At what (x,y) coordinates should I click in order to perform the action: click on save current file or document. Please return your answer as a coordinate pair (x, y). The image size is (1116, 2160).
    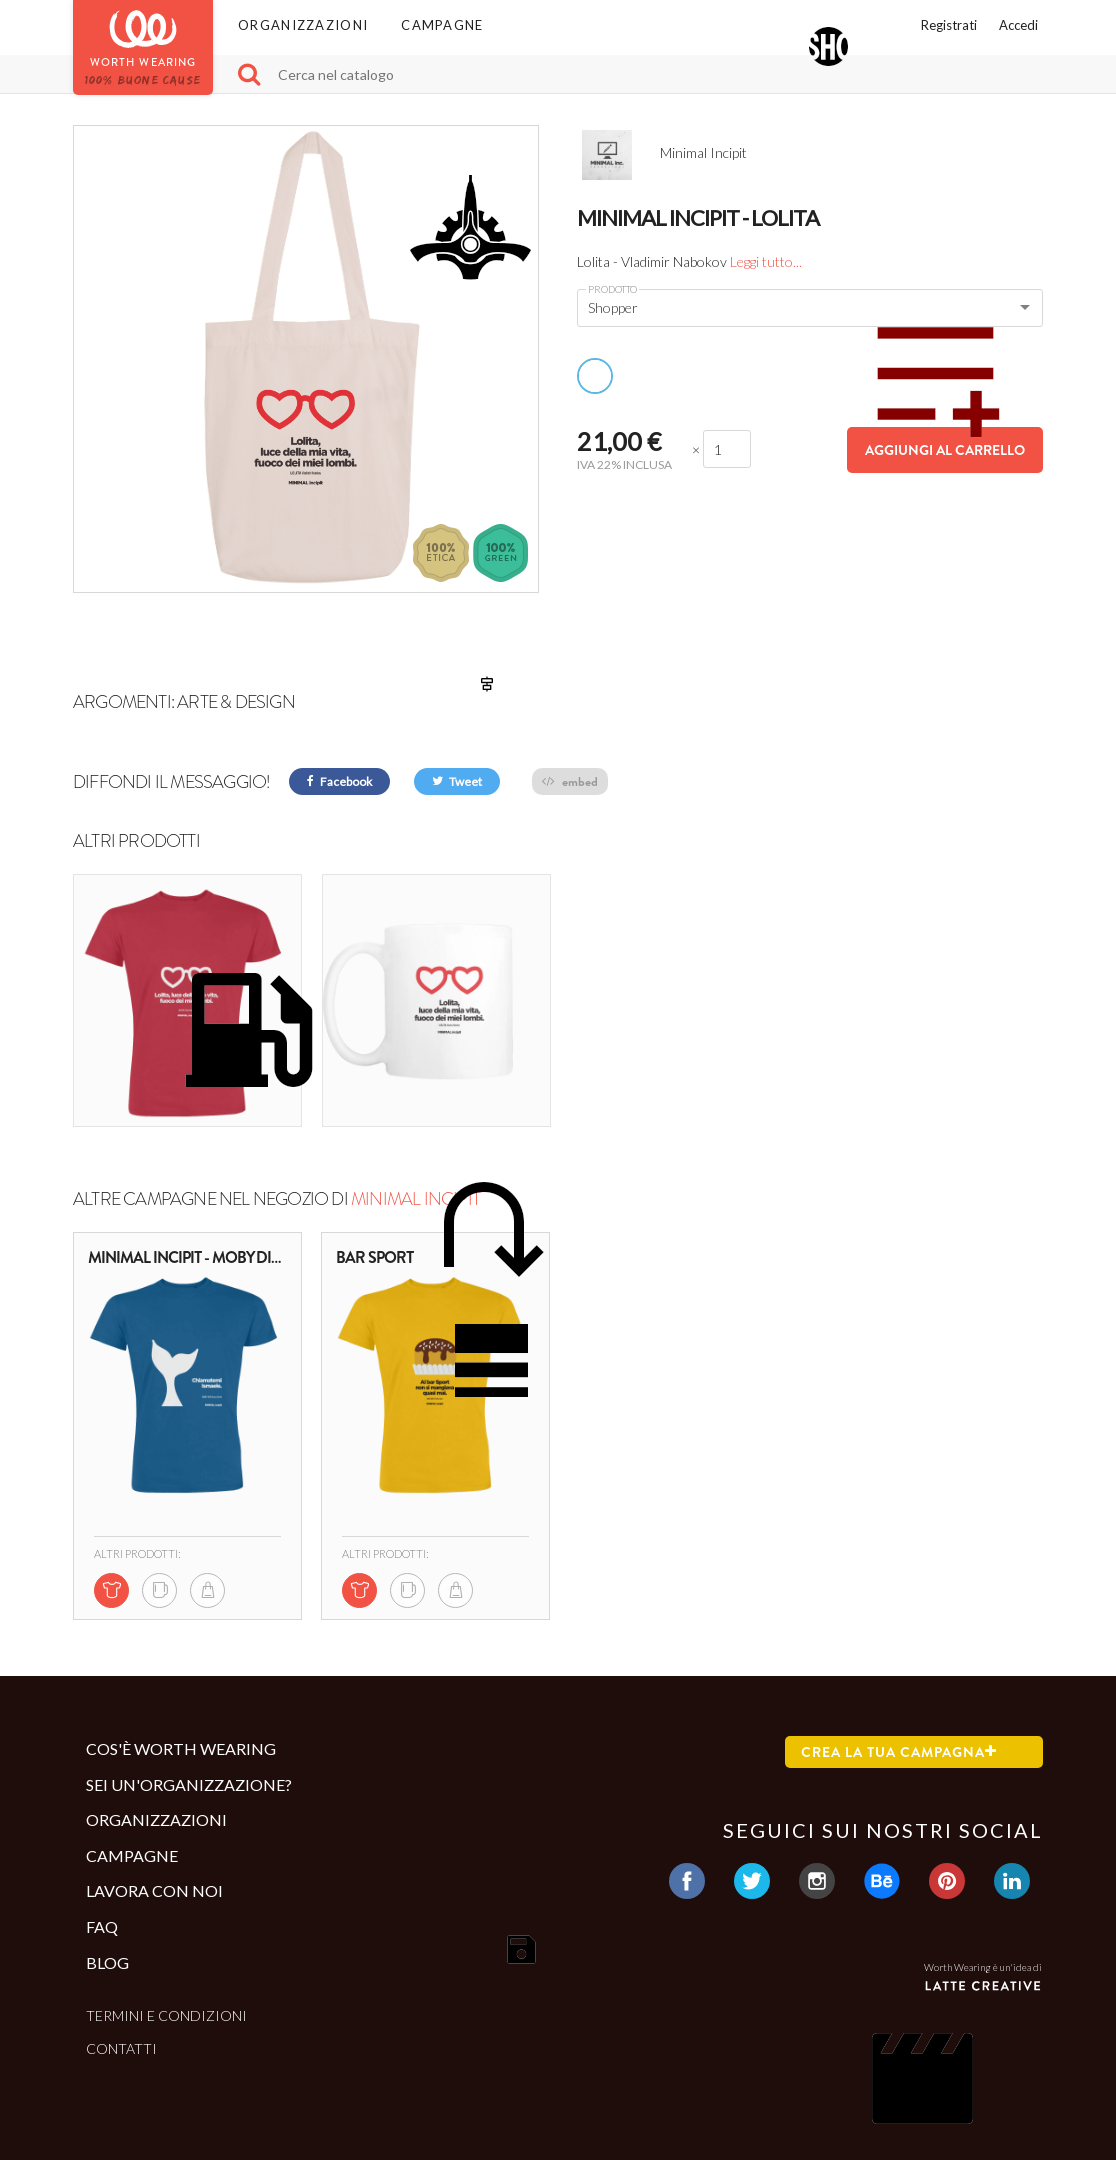
    Looking at the image, I should click on (521, 1949).